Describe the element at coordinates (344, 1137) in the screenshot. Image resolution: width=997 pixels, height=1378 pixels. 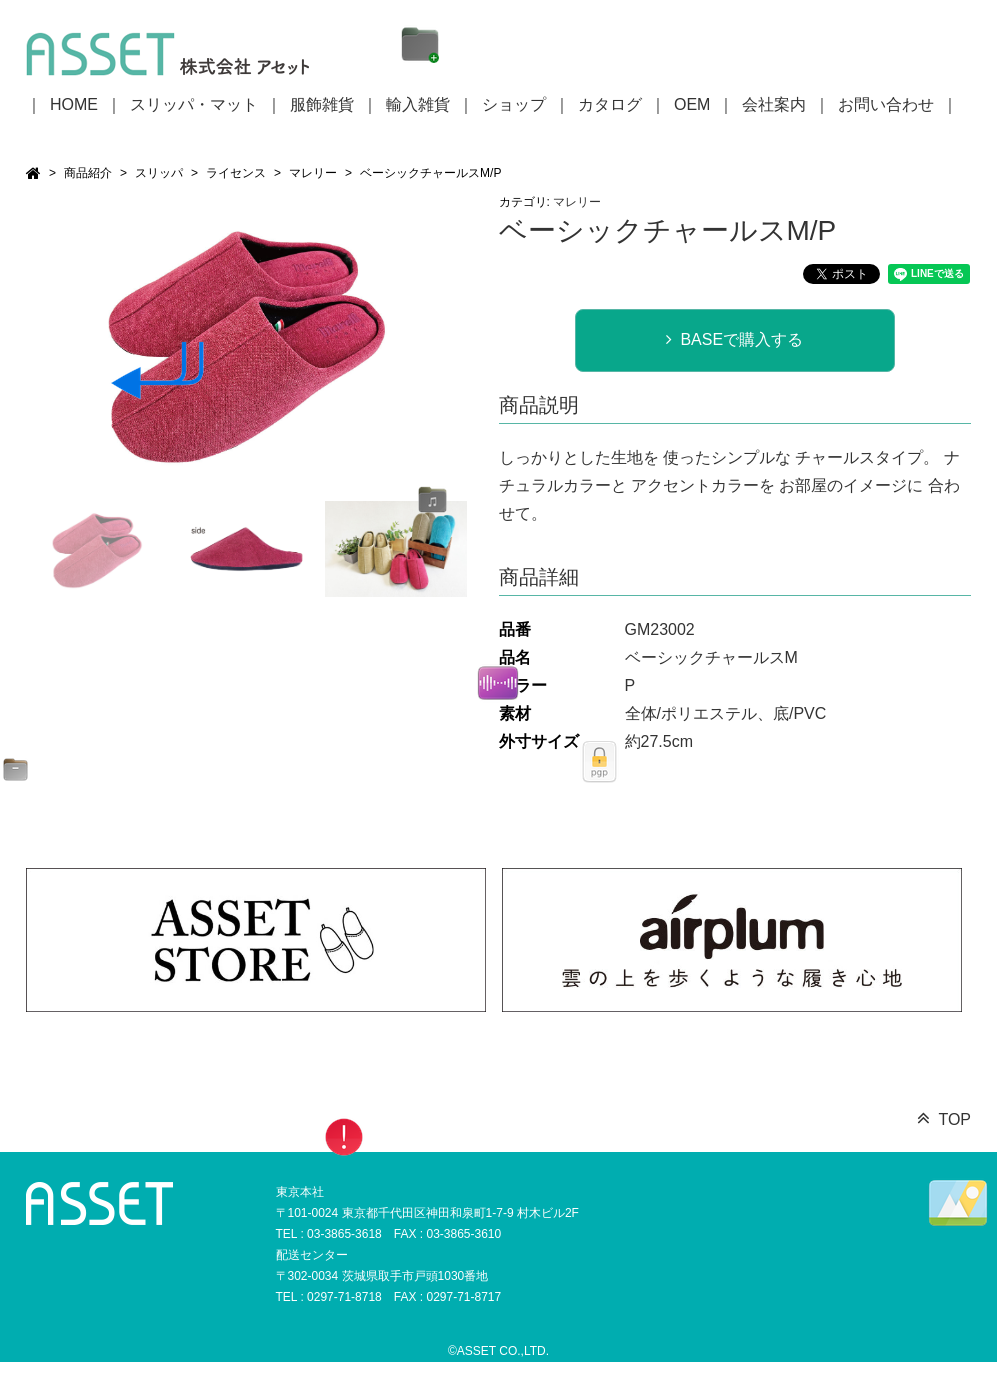
I see `indicates a warning or important alert message` at that location.